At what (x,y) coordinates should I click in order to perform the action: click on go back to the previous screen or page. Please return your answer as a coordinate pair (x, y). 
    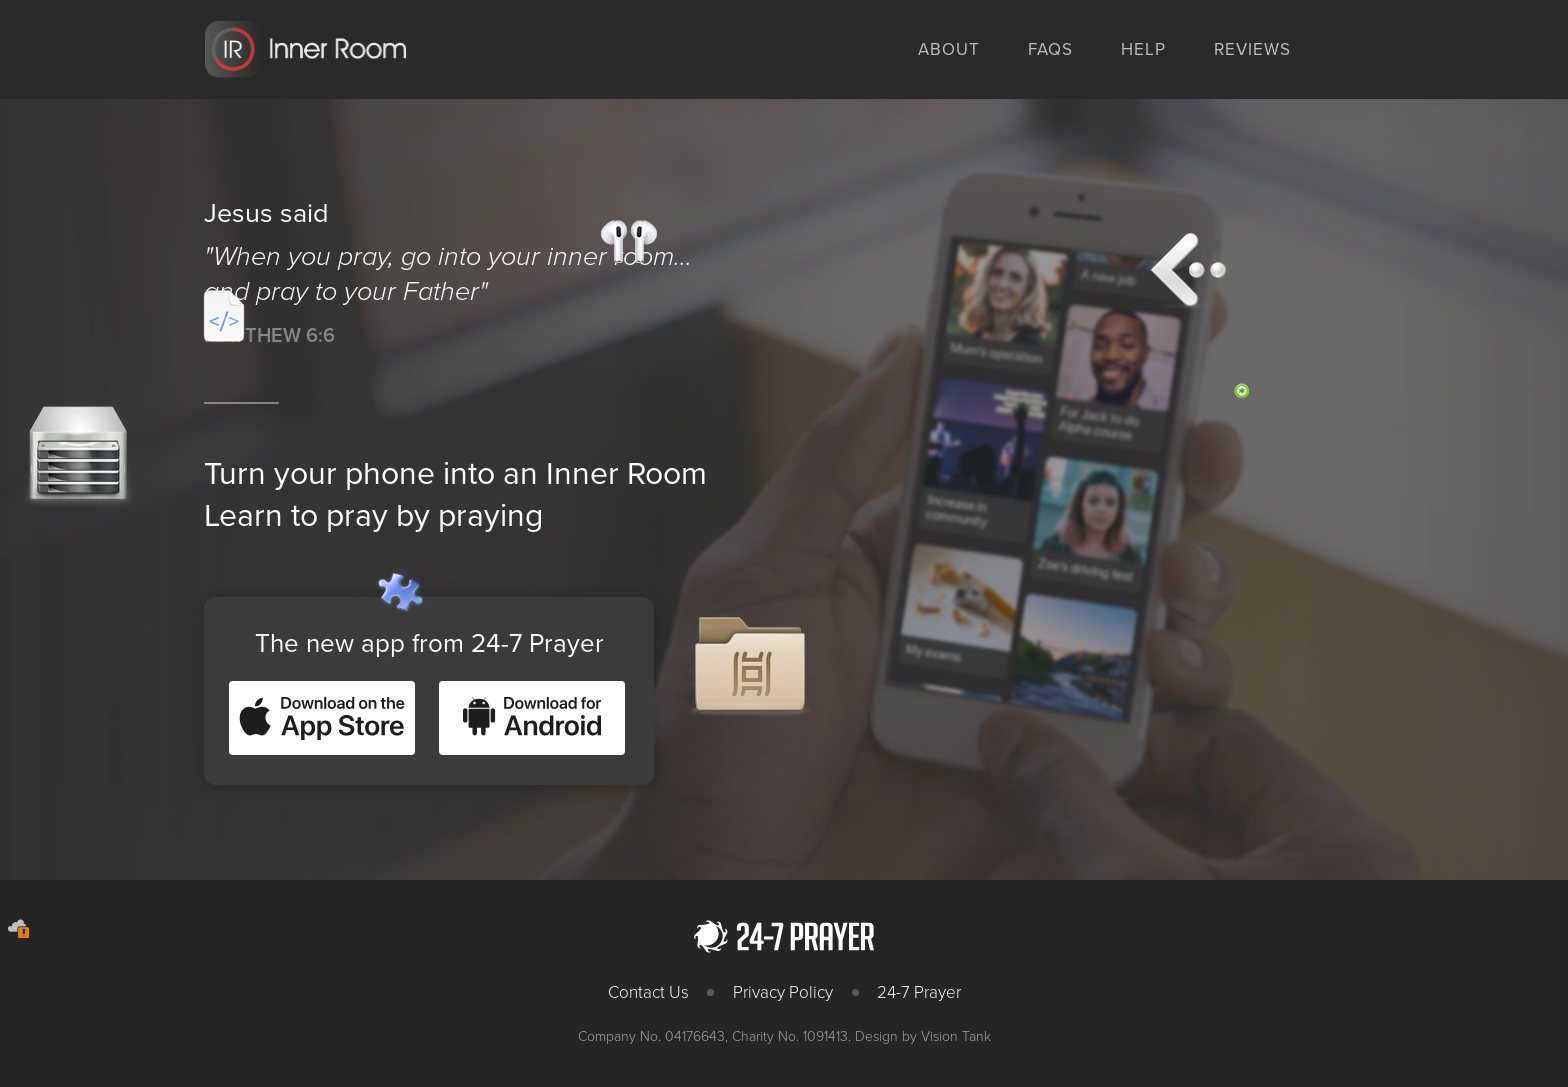
    Looking at the image, I should click on (1189, 270).